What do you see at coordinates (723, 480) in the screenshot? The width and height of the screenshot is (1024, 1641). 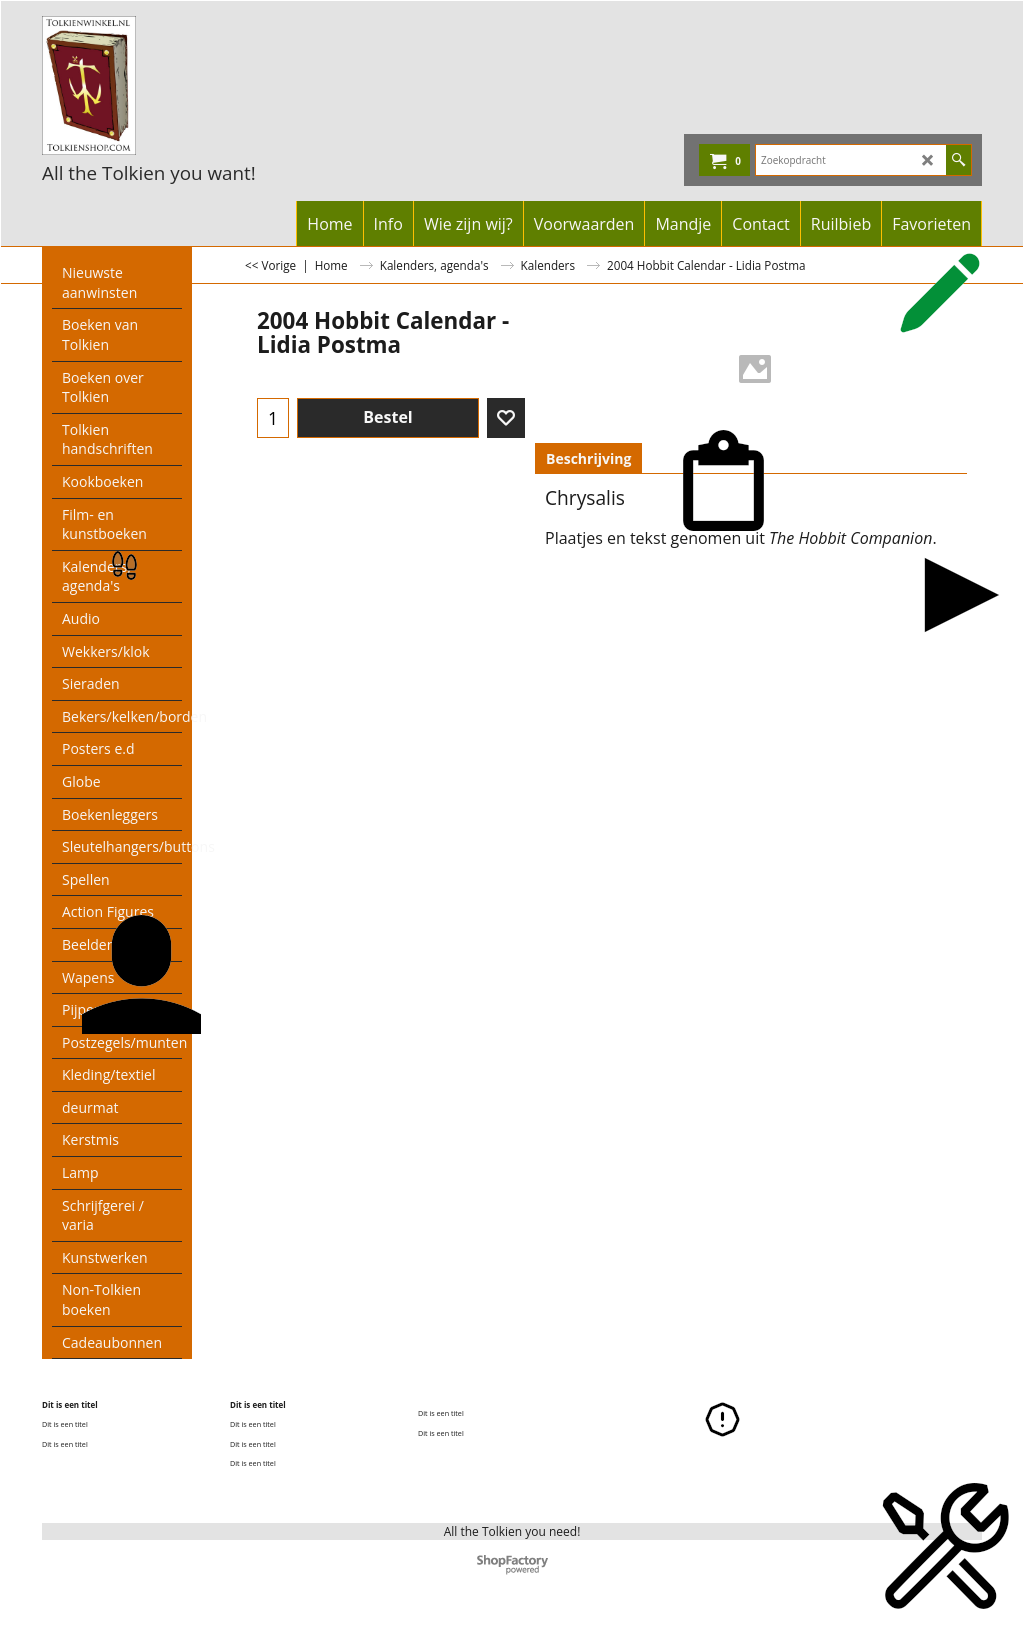 I see `copy to clipboard` at bounding box center [723, 480].